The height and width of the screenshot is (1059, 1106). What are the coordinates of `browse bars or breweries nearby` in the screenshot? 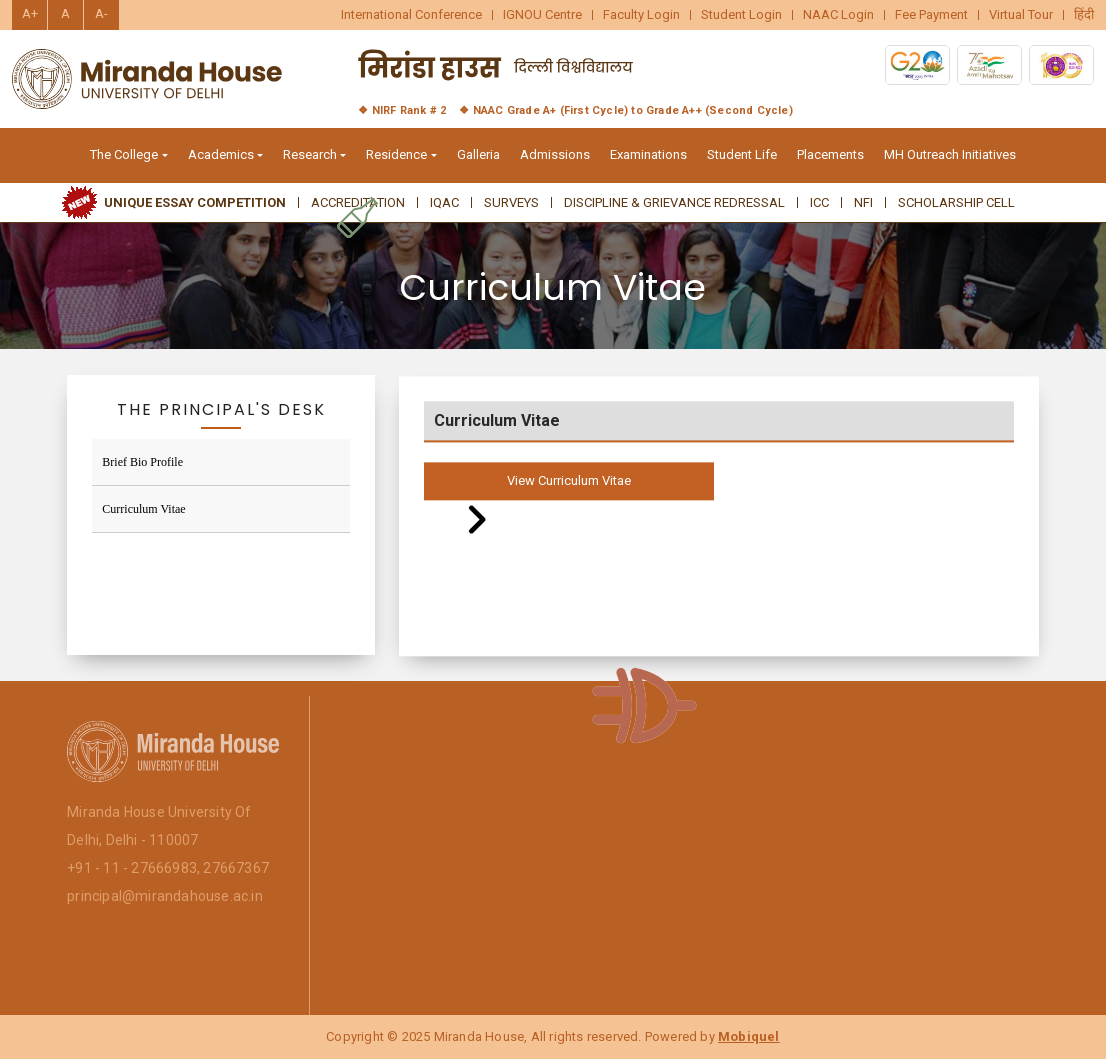 It's located at (357, 218).